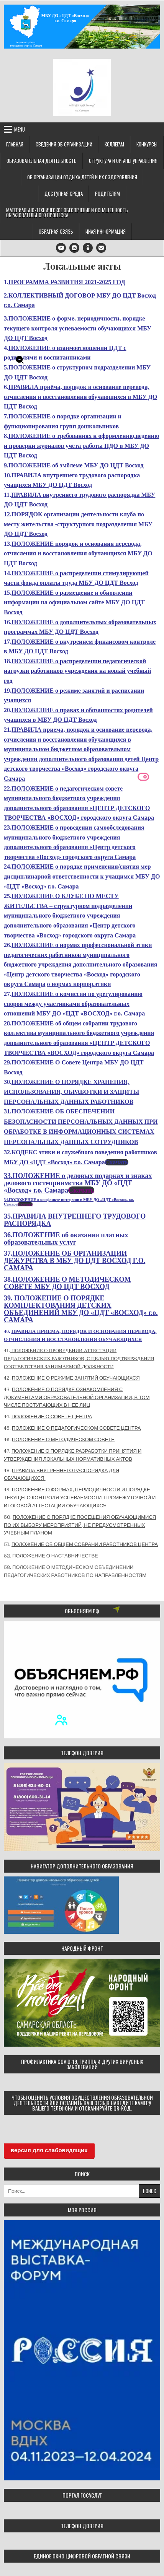 The image size is (164, 2576). Describe the element at coordinates (143, 777) in the screenshot. I see `toggle switch in the on position` at that location.